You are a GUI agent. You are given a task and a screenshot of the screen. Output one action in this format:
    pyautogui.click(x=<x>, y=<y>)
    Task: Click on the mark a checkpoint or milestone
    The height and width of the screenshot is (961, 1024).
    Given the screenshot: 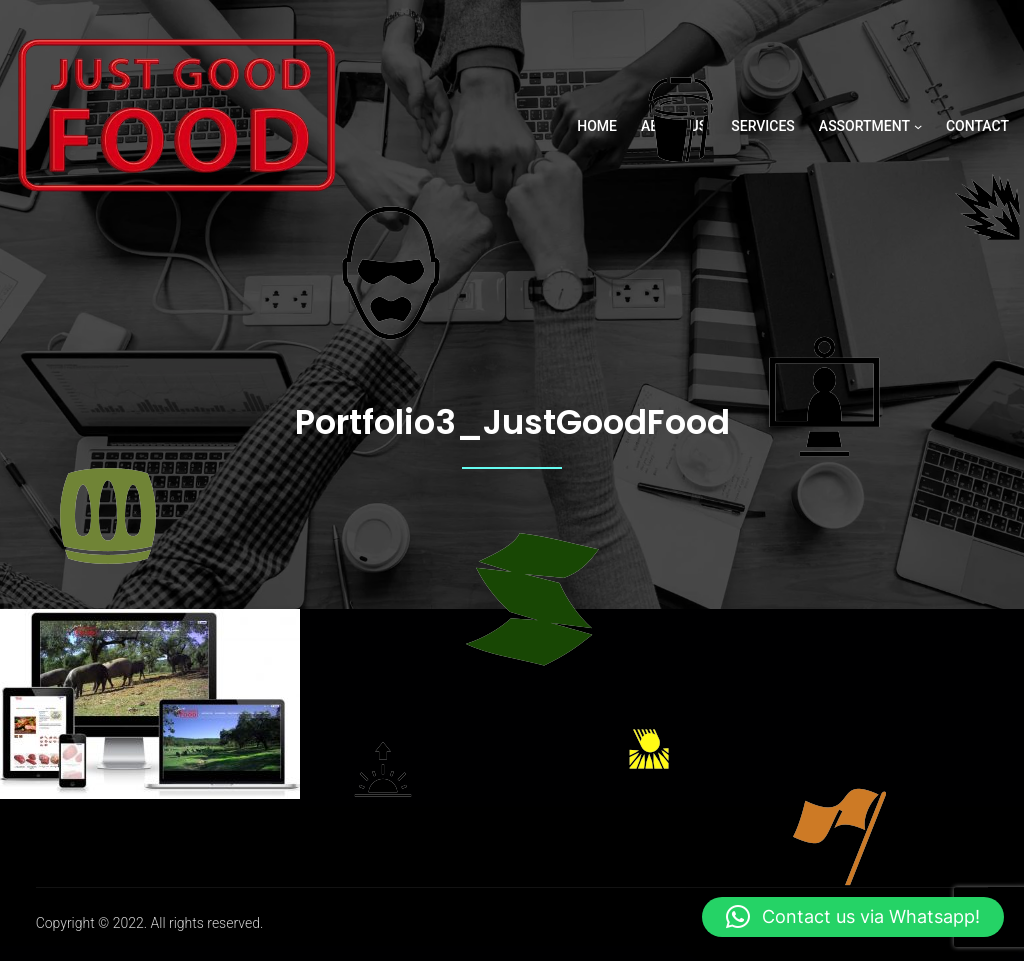 What is the action you would take?
    pyautogui.click(x=838, y=836)
    